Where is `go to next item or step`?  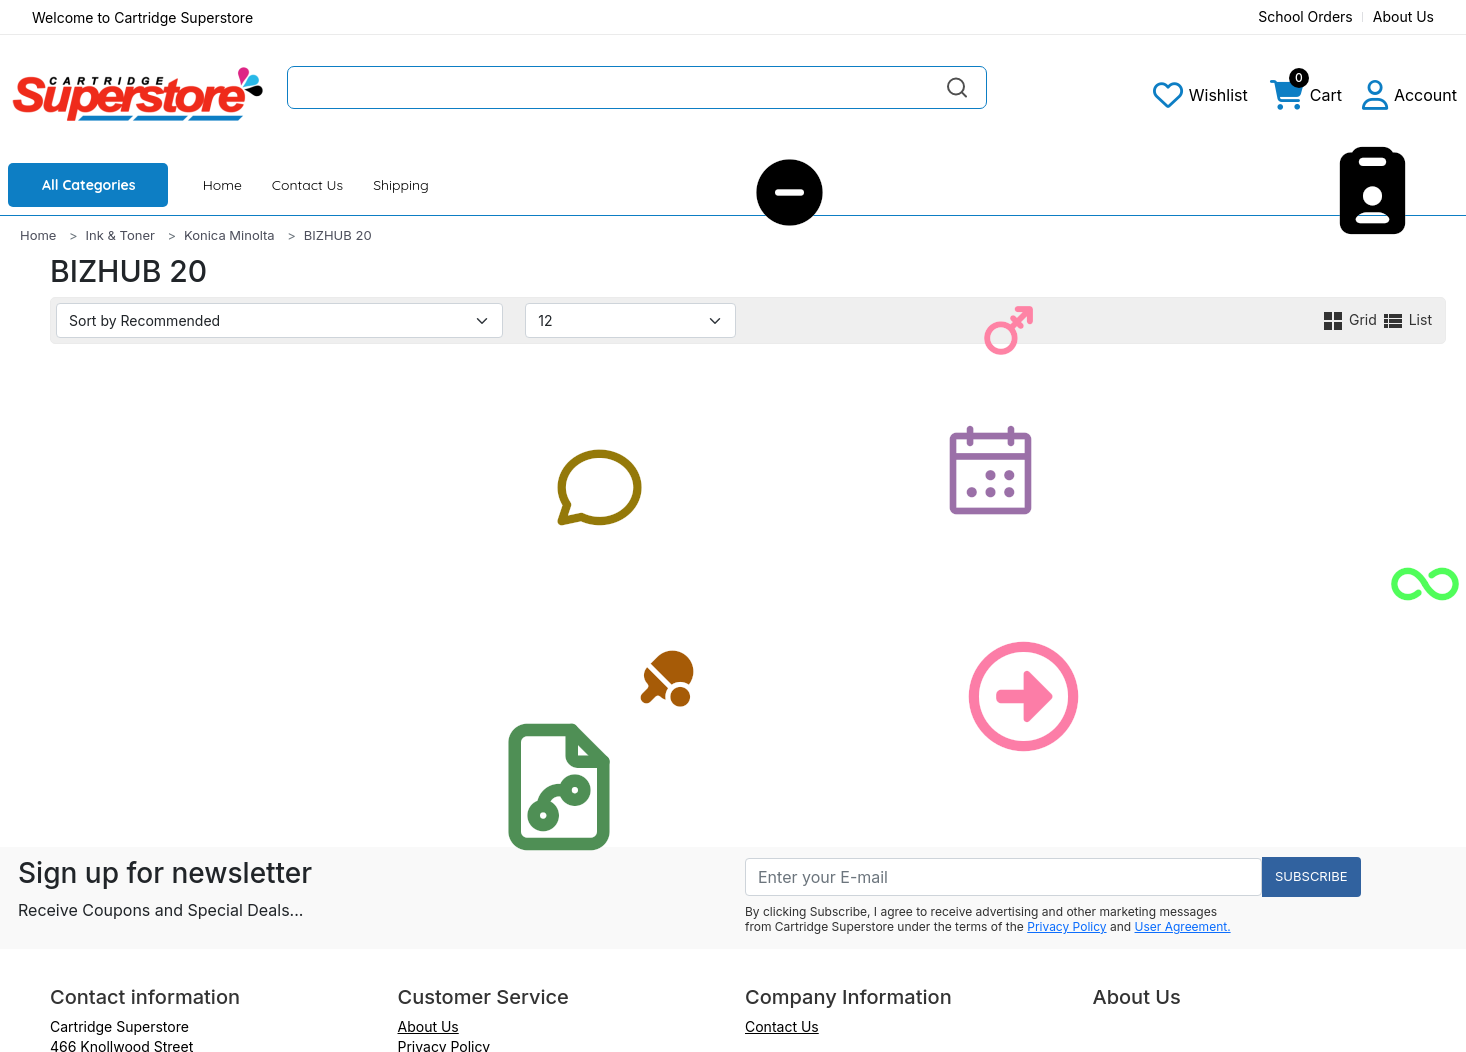 go to next item or step is located at coordinates (1023, 696).